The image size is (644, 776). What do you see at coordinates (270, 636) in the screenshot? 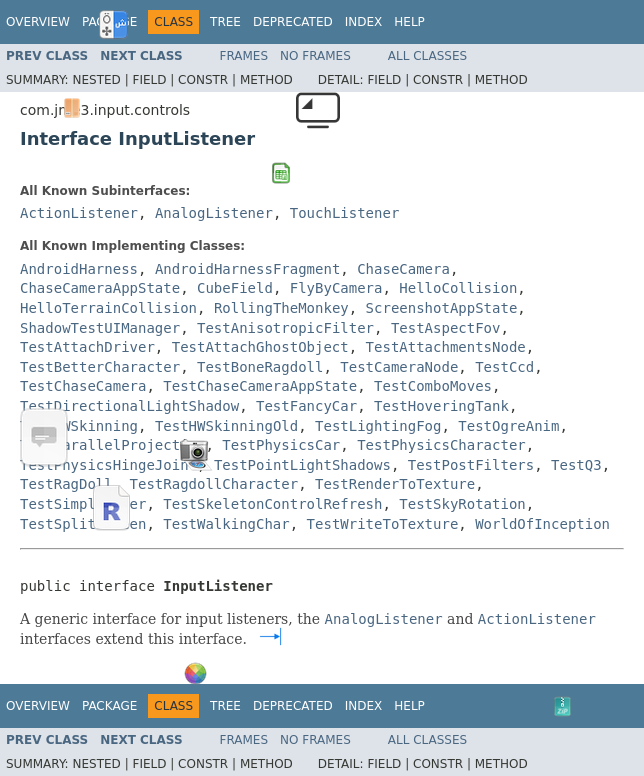
I see `go to the last item or page` at bounding box center [270, 636].